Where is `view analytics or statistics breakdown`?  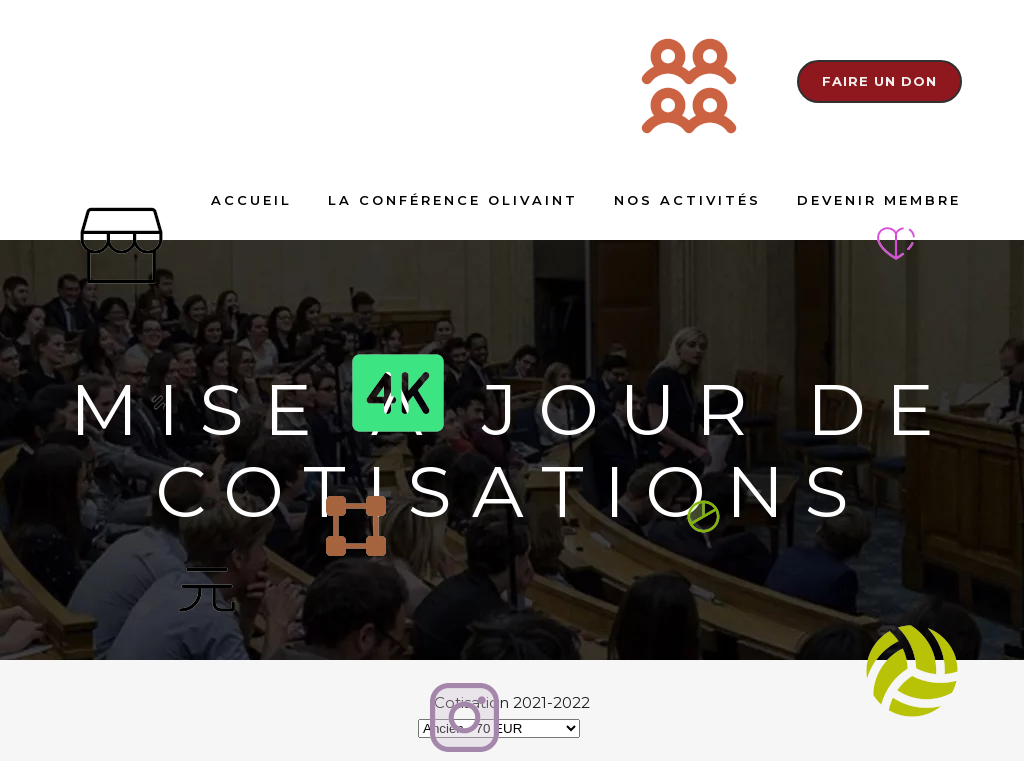
view analytics or statistics breakdown is located at coordinates (703, 516).